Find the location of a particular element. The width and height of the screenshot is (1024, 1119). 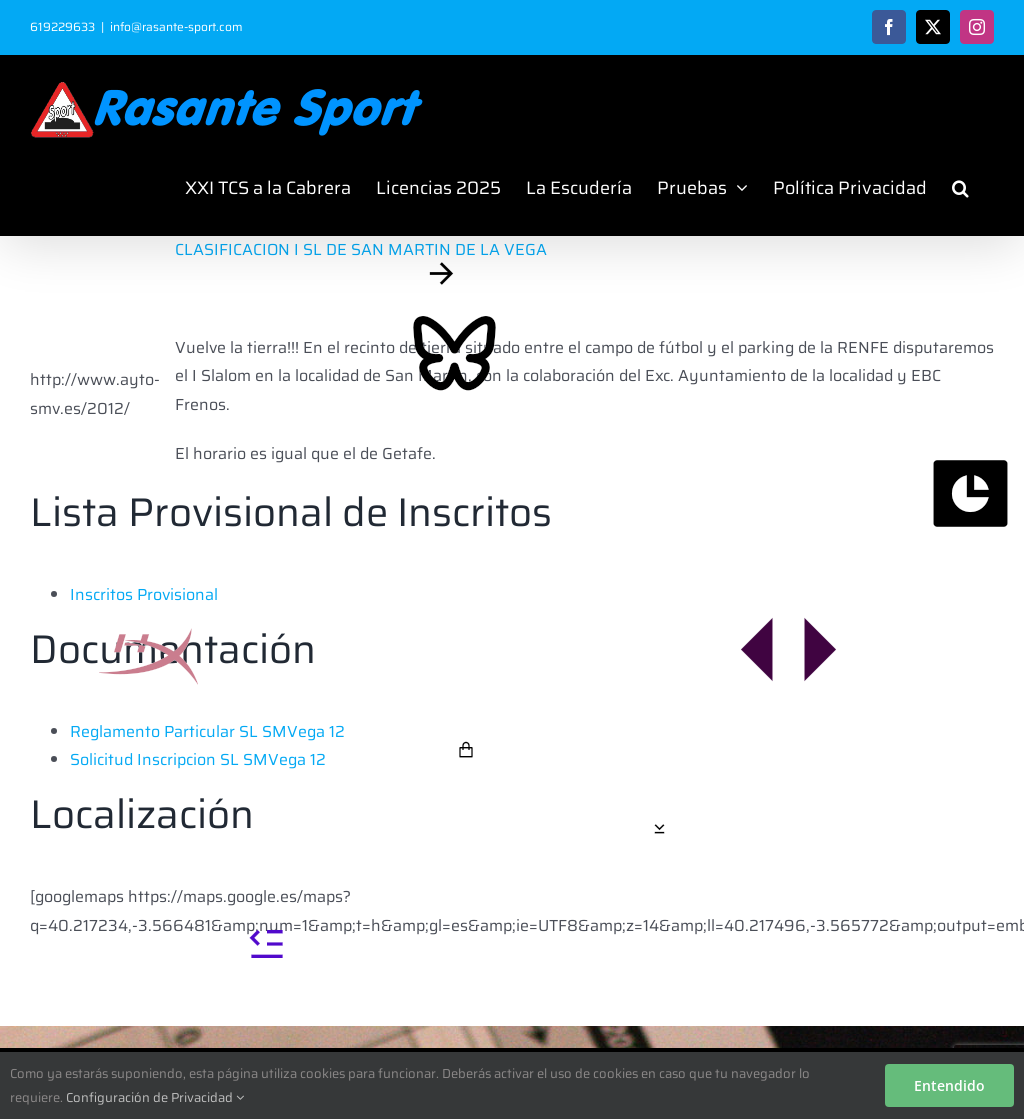

expand content horizontally is located at coordinates (788, 649).